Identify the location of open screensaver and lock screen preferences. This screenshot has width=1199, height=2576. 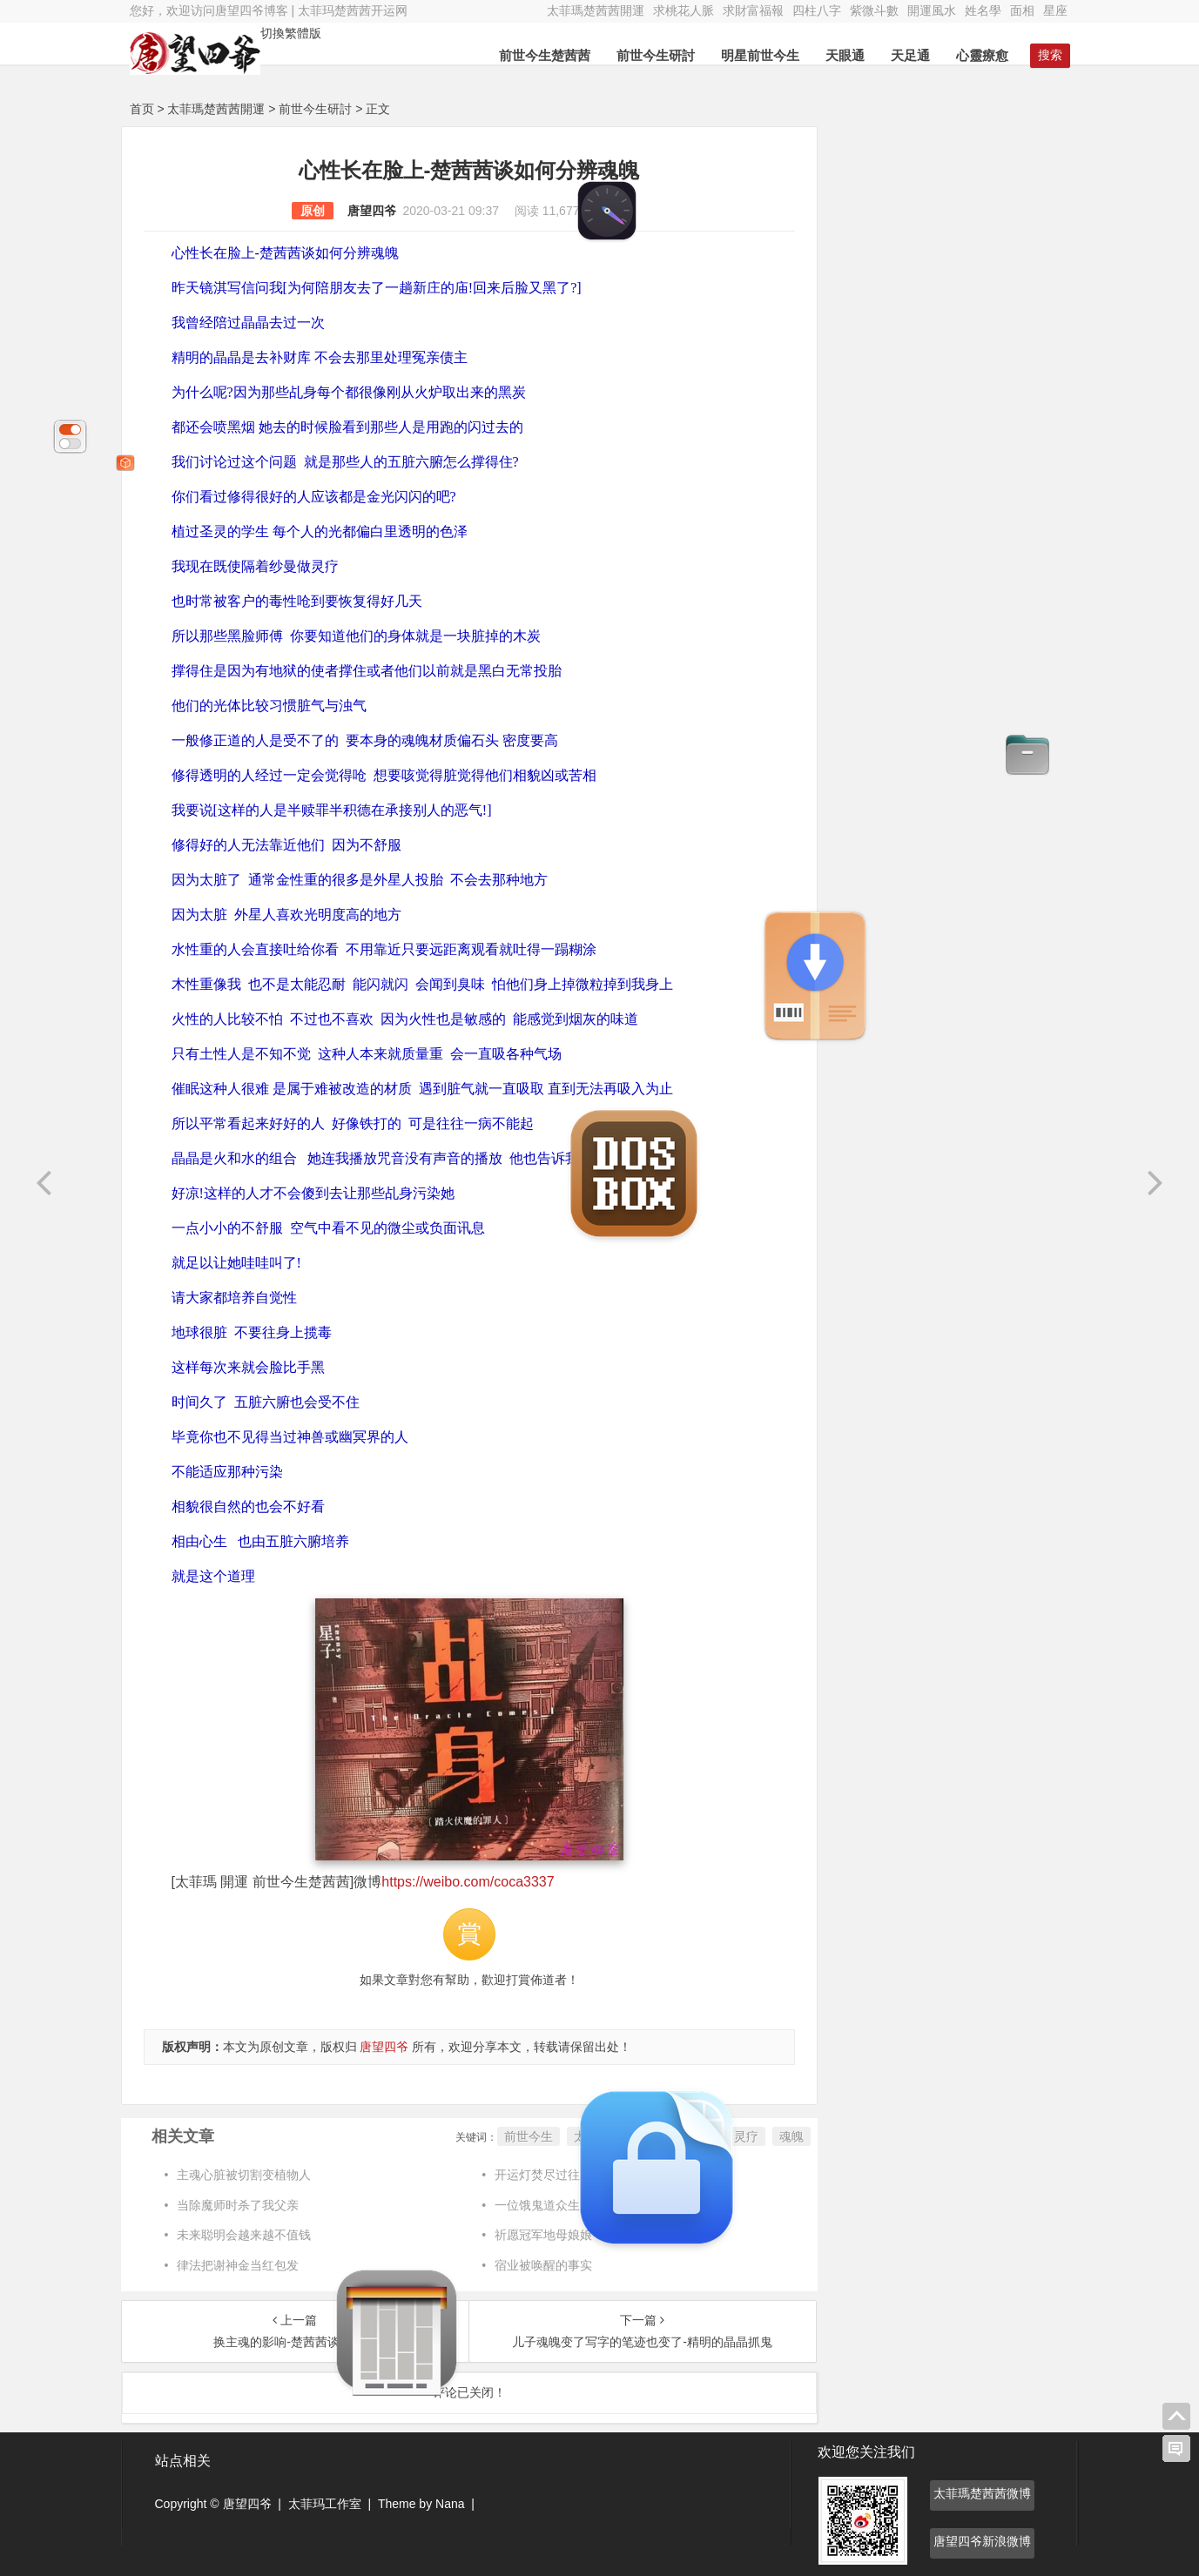
(657, 2168).